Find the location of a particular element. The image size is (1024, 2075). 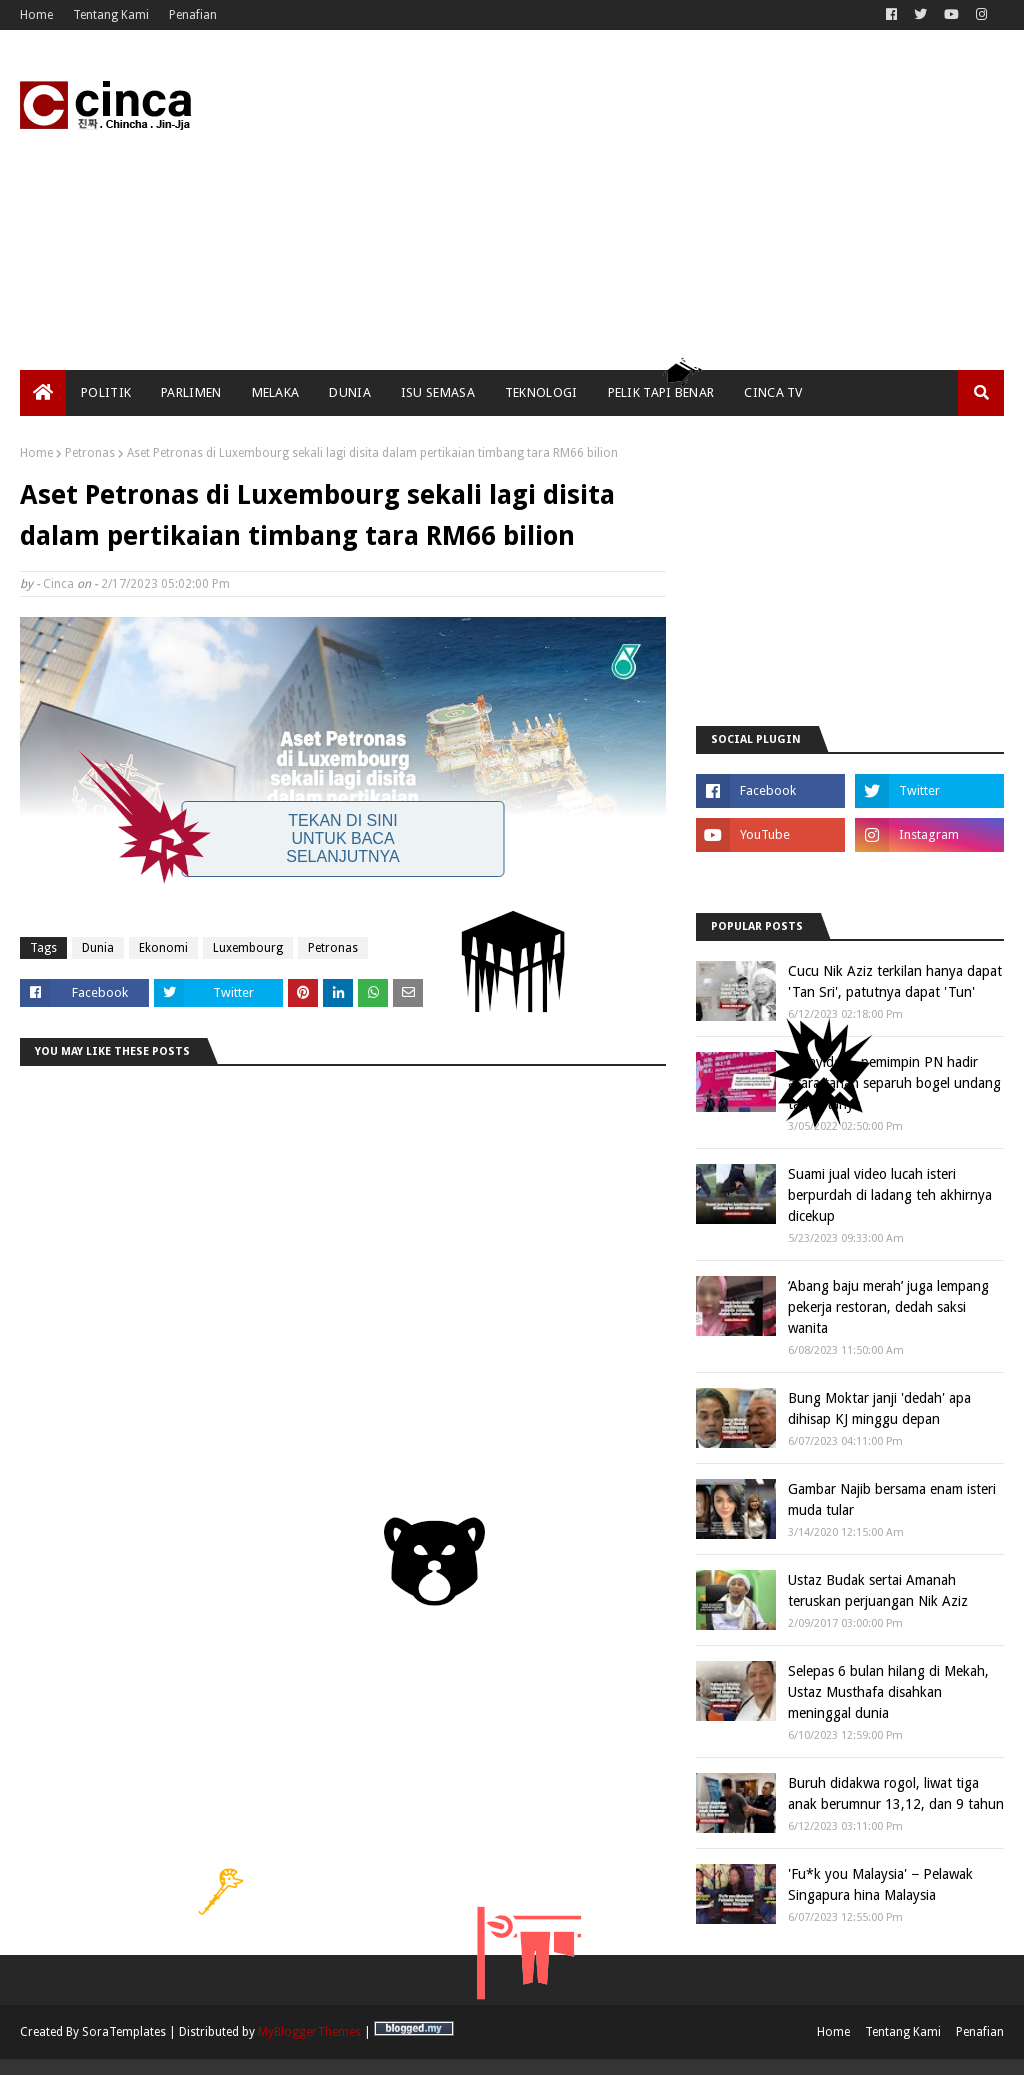

represents a bear character or avatar in a game is located at coordinates (434, 1561).